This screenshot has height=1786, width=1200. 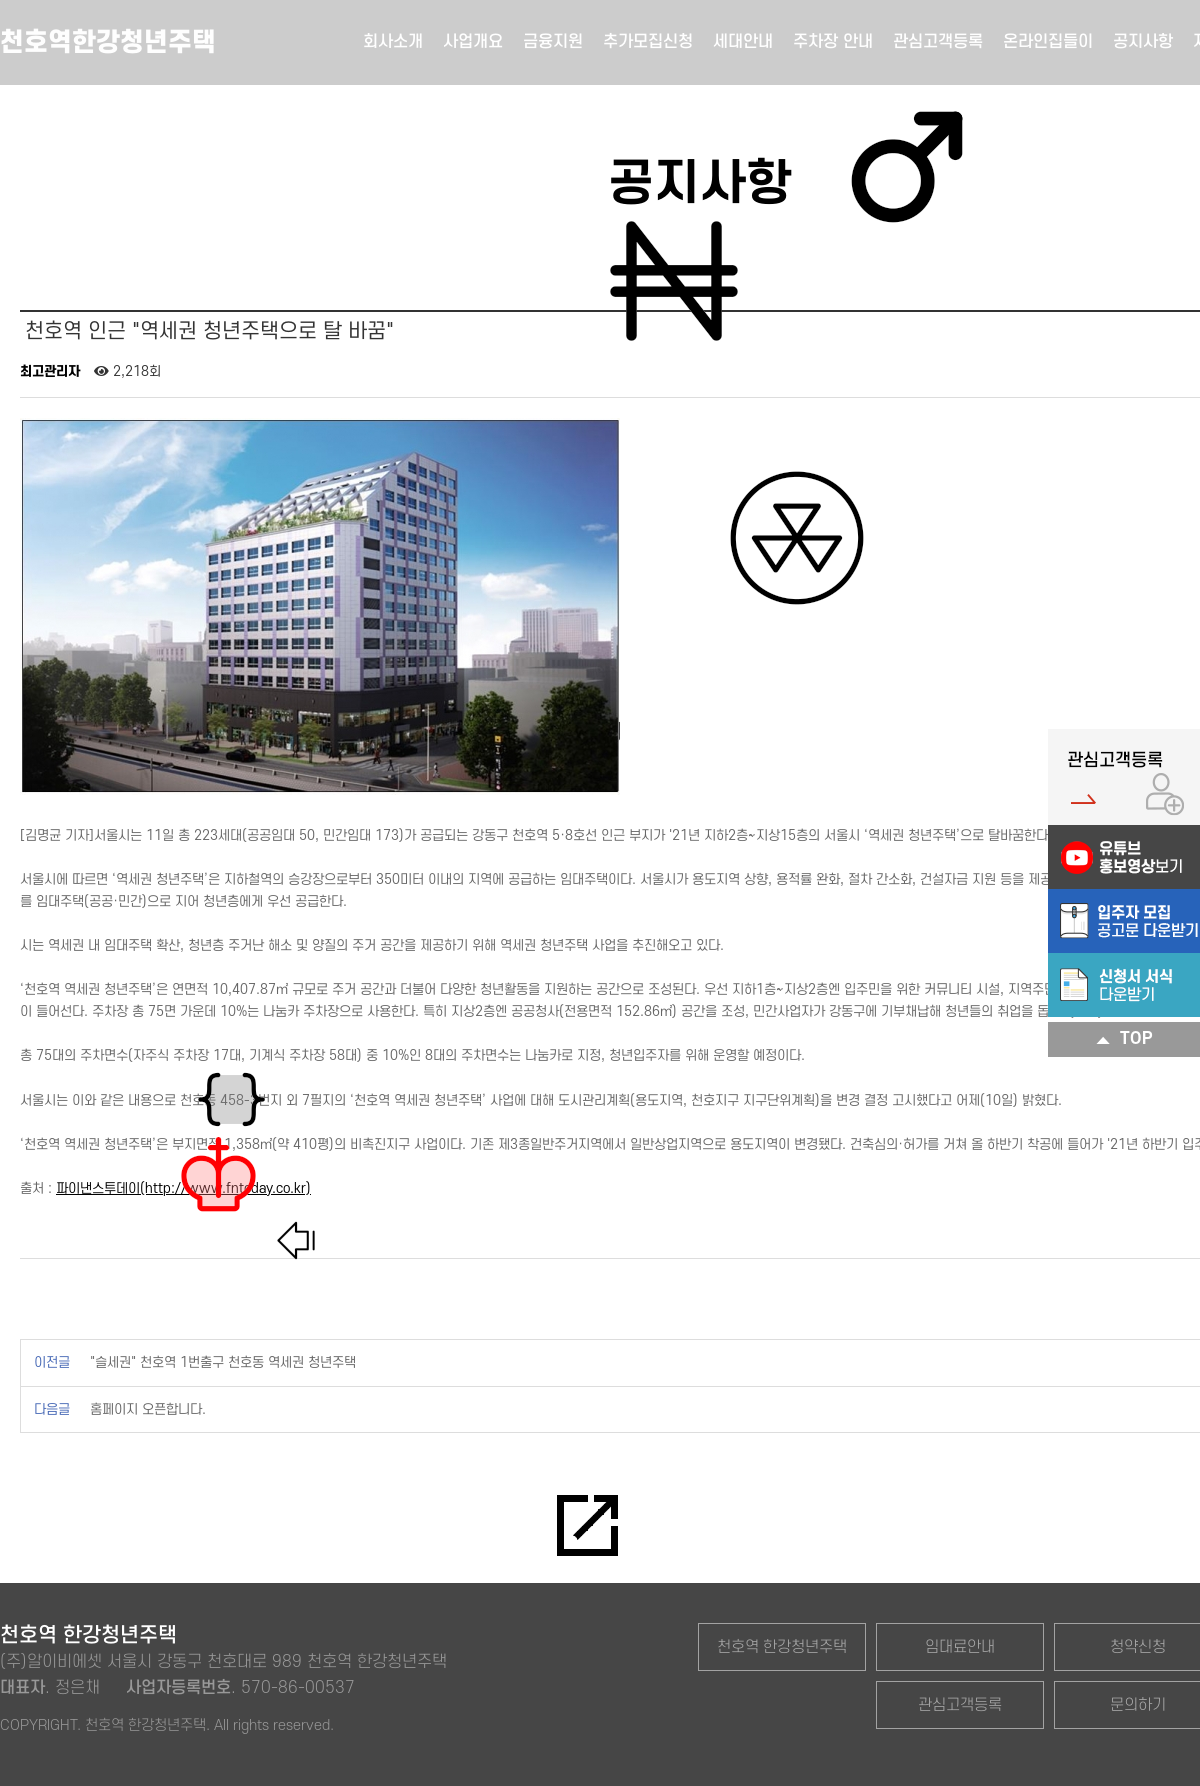 I want to click on indicates premium or royal status, so click(x=218, y=1179).